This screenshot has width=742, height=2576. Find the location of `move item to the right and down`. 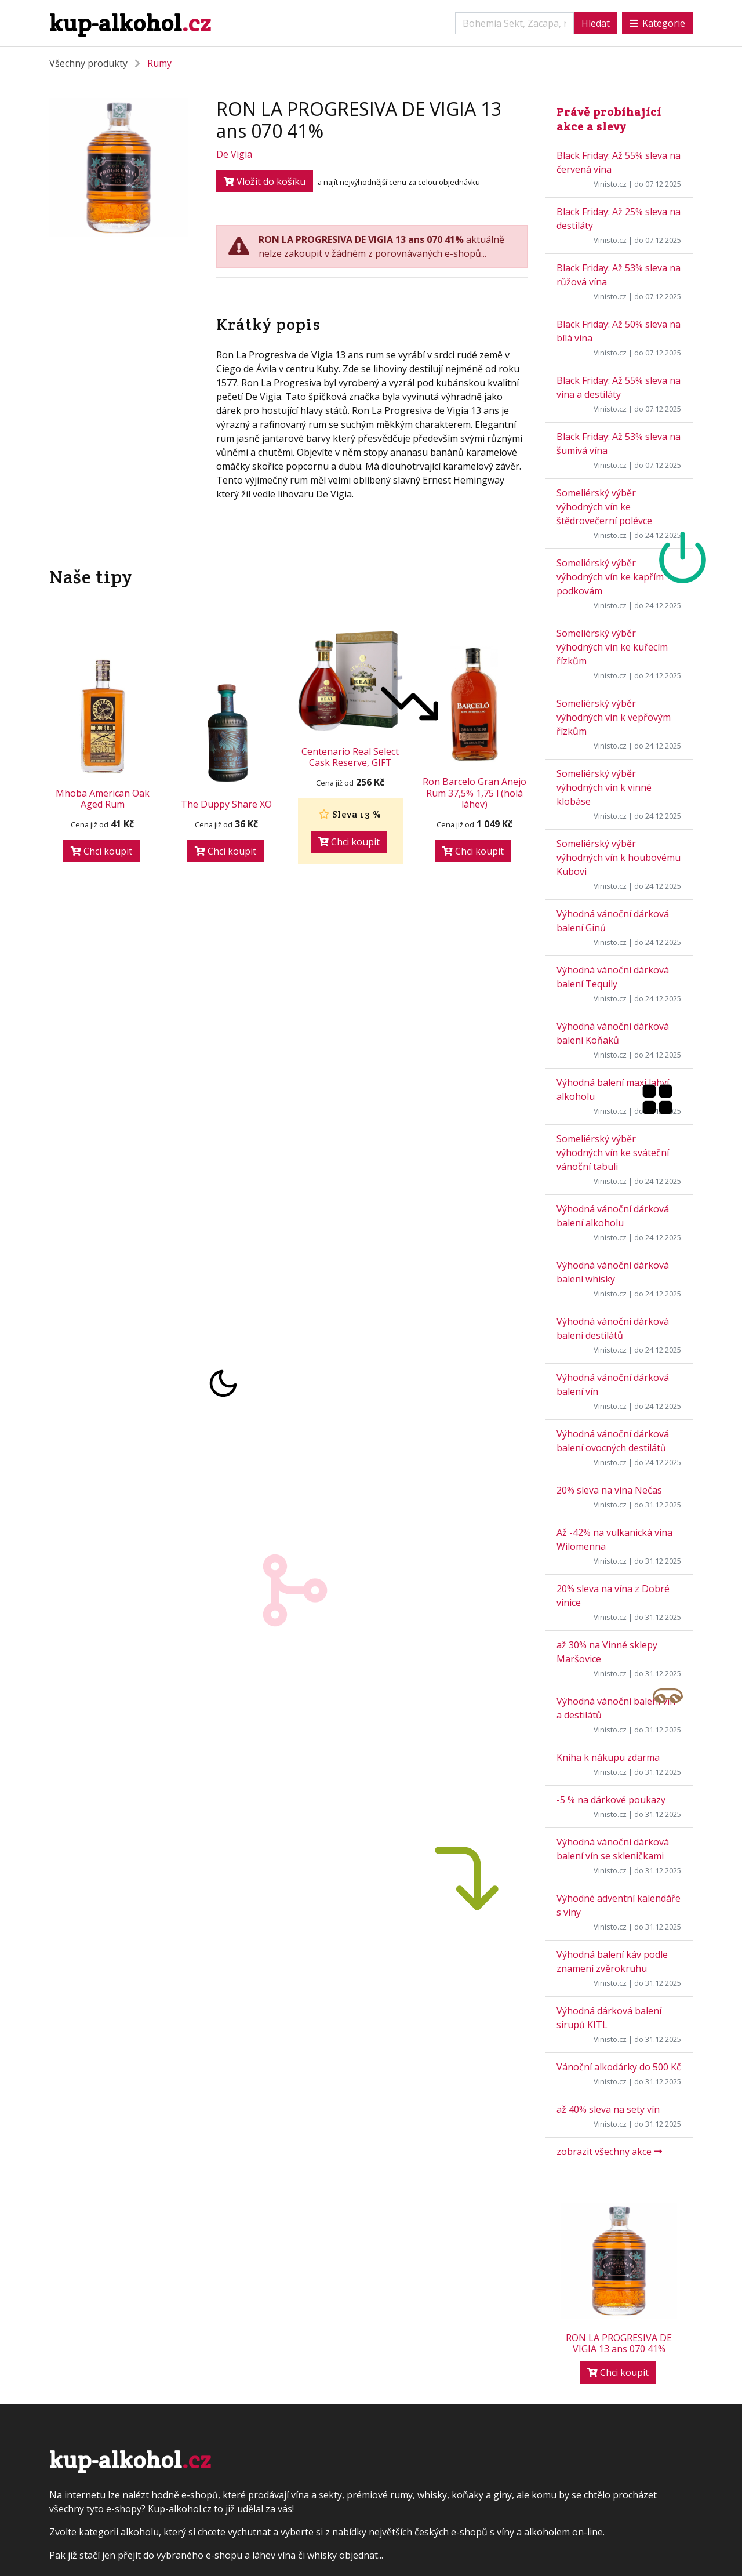

move item to the right and down is located at coordinates (467, 1879).